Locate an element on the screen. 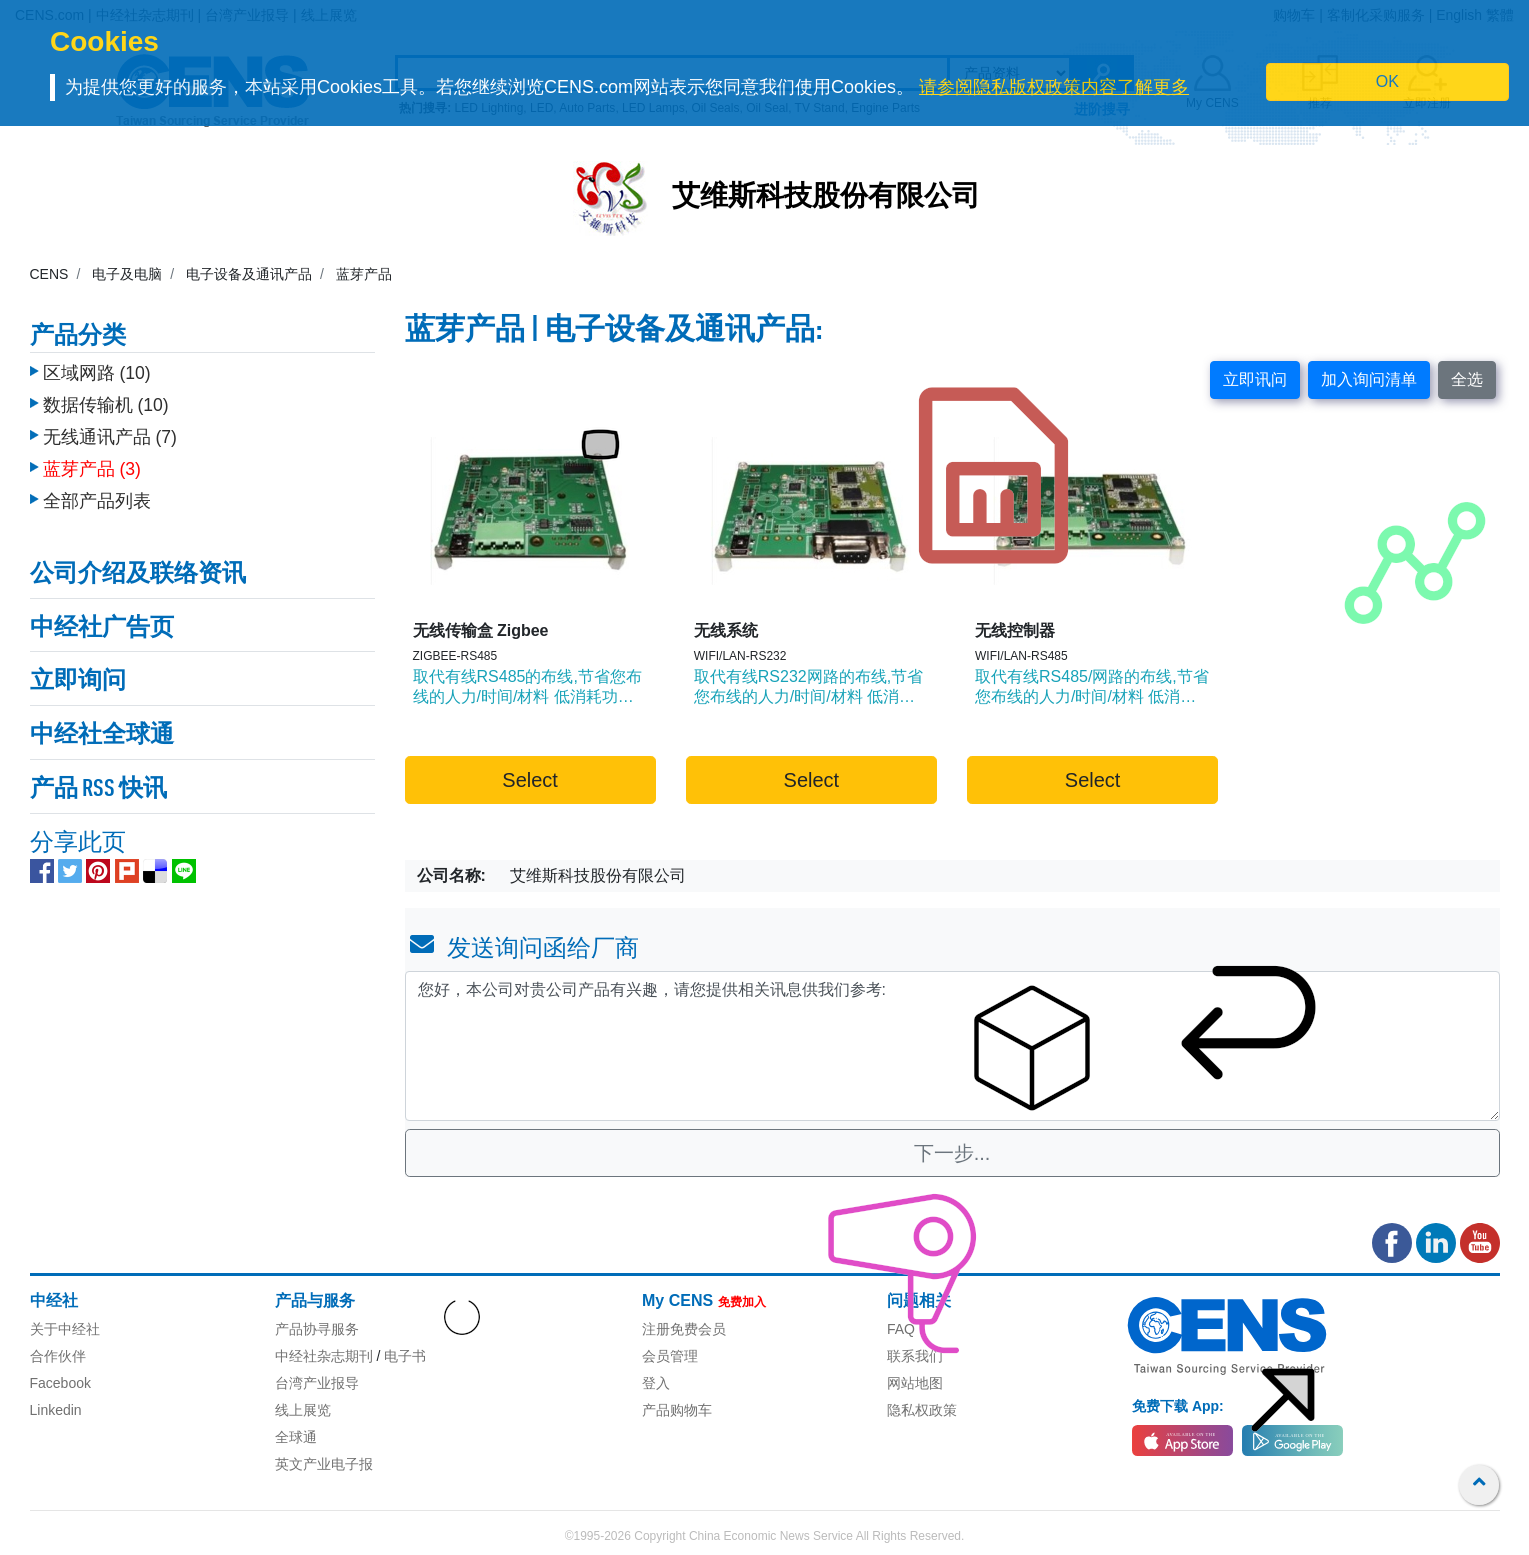 The height and width of the screenshot is (1555, 1529). return to previous screen or step is located at coordinates (1248, 1017).